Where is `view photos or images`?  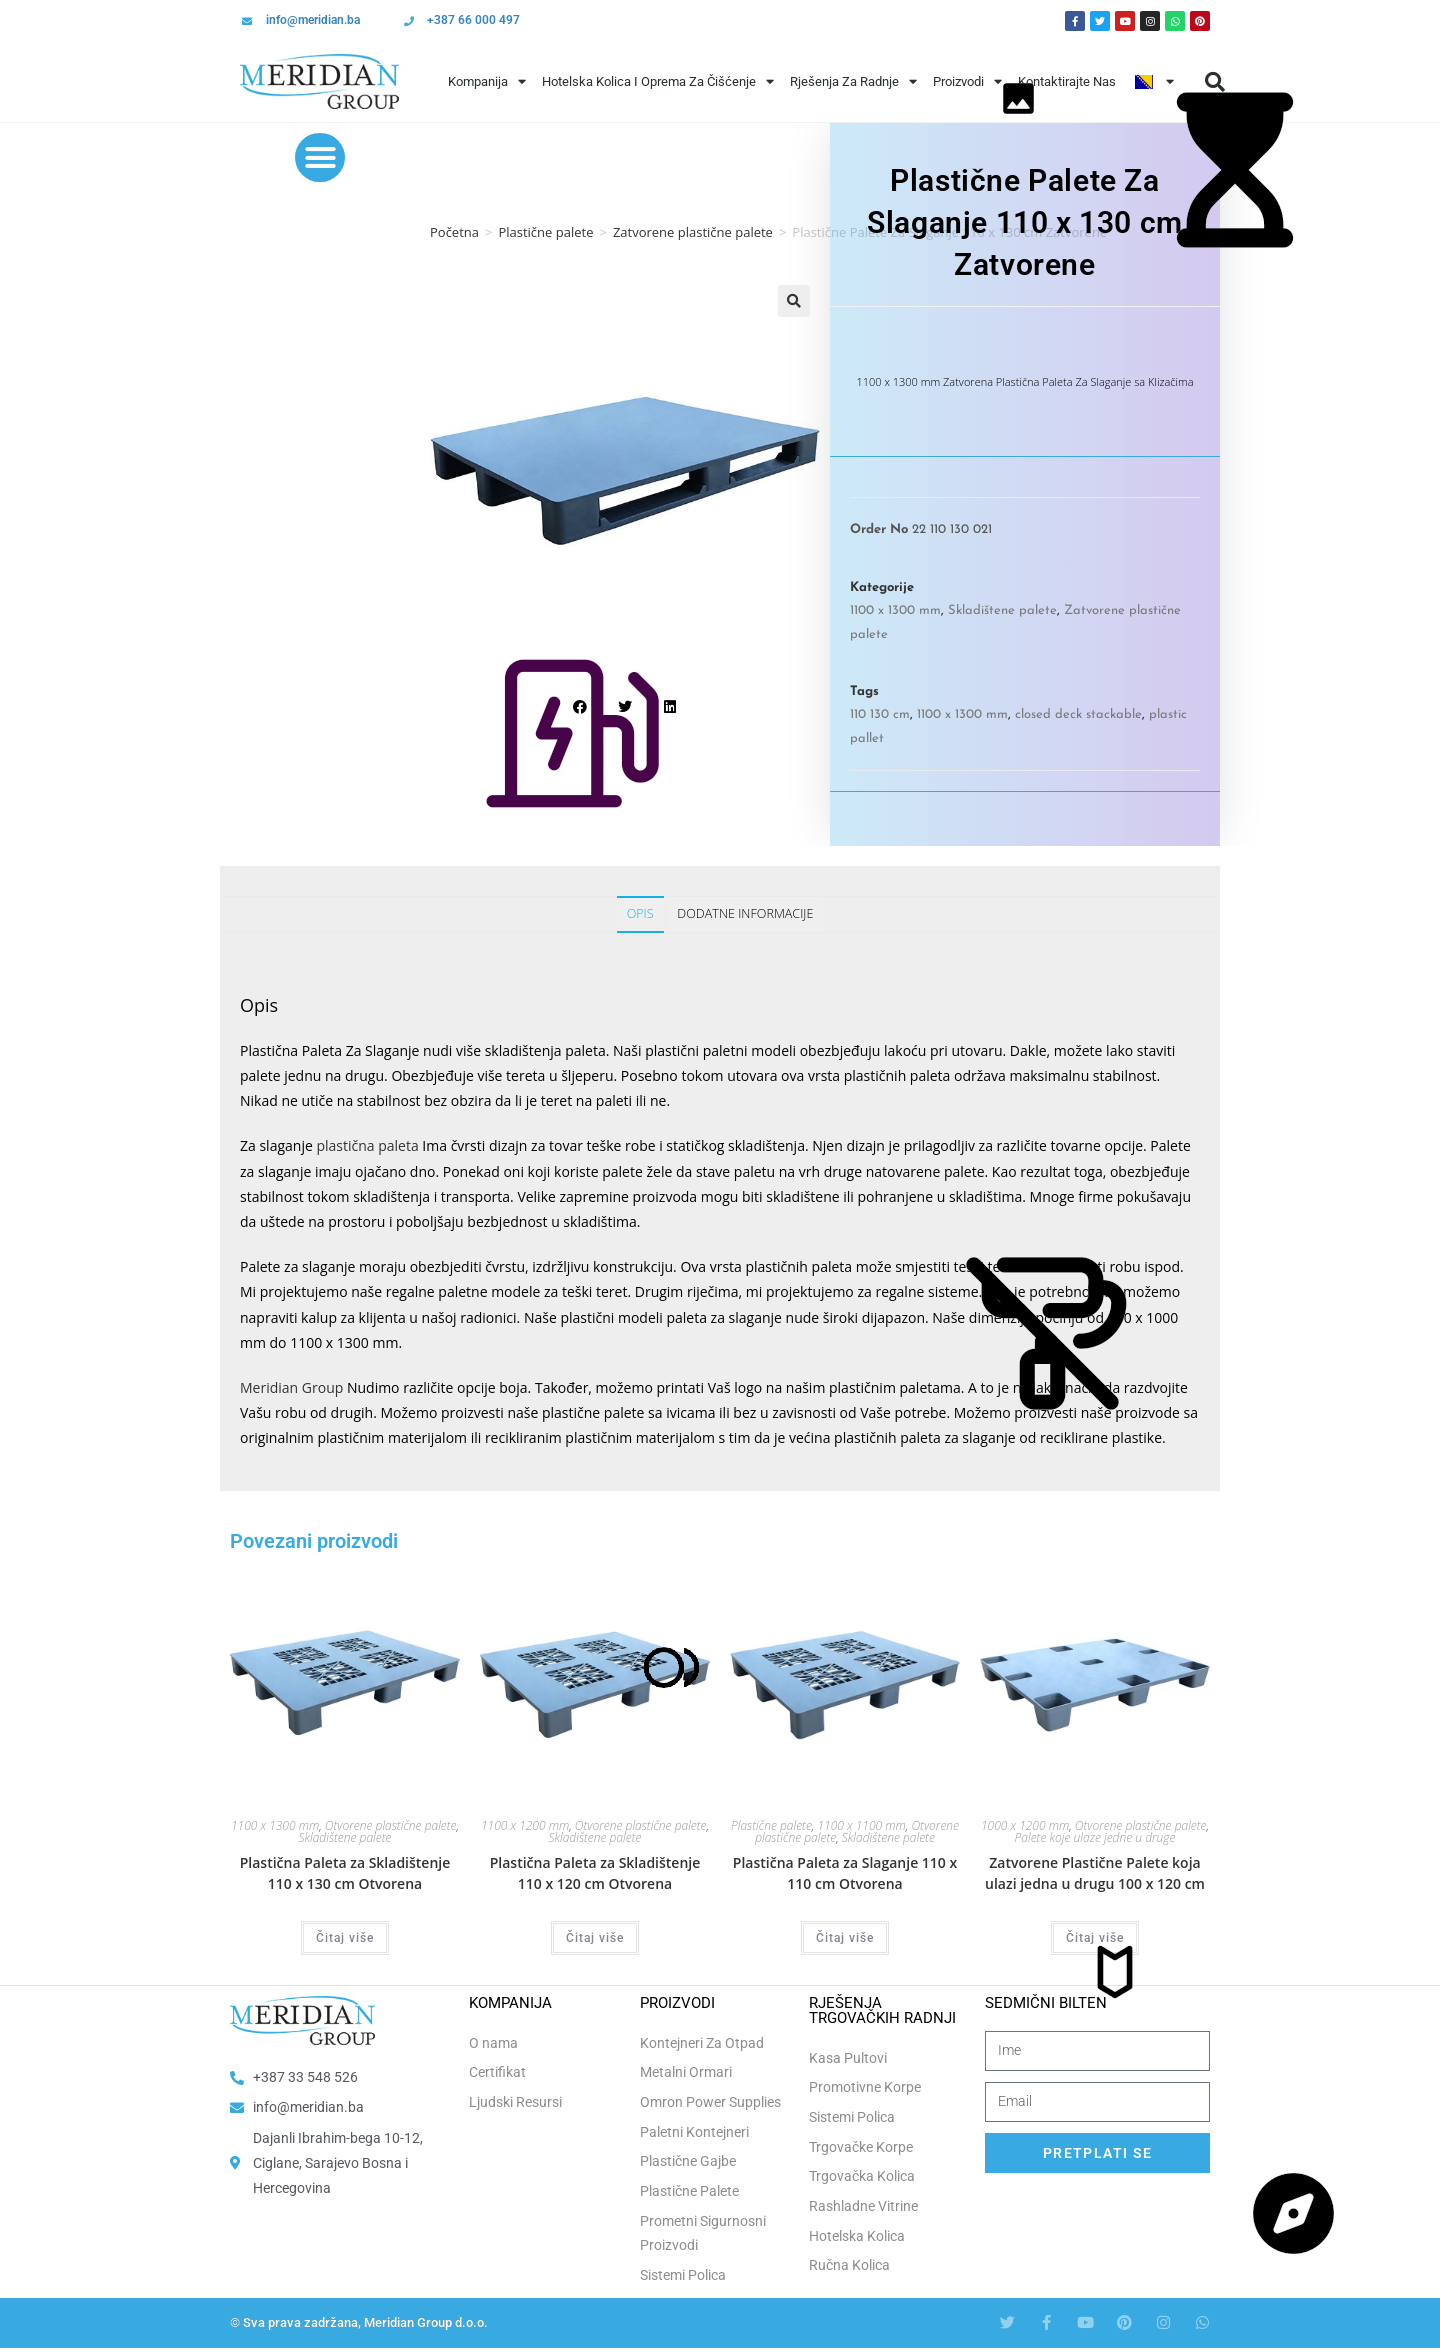
view photos or images is located at coordinates (1018, 98).